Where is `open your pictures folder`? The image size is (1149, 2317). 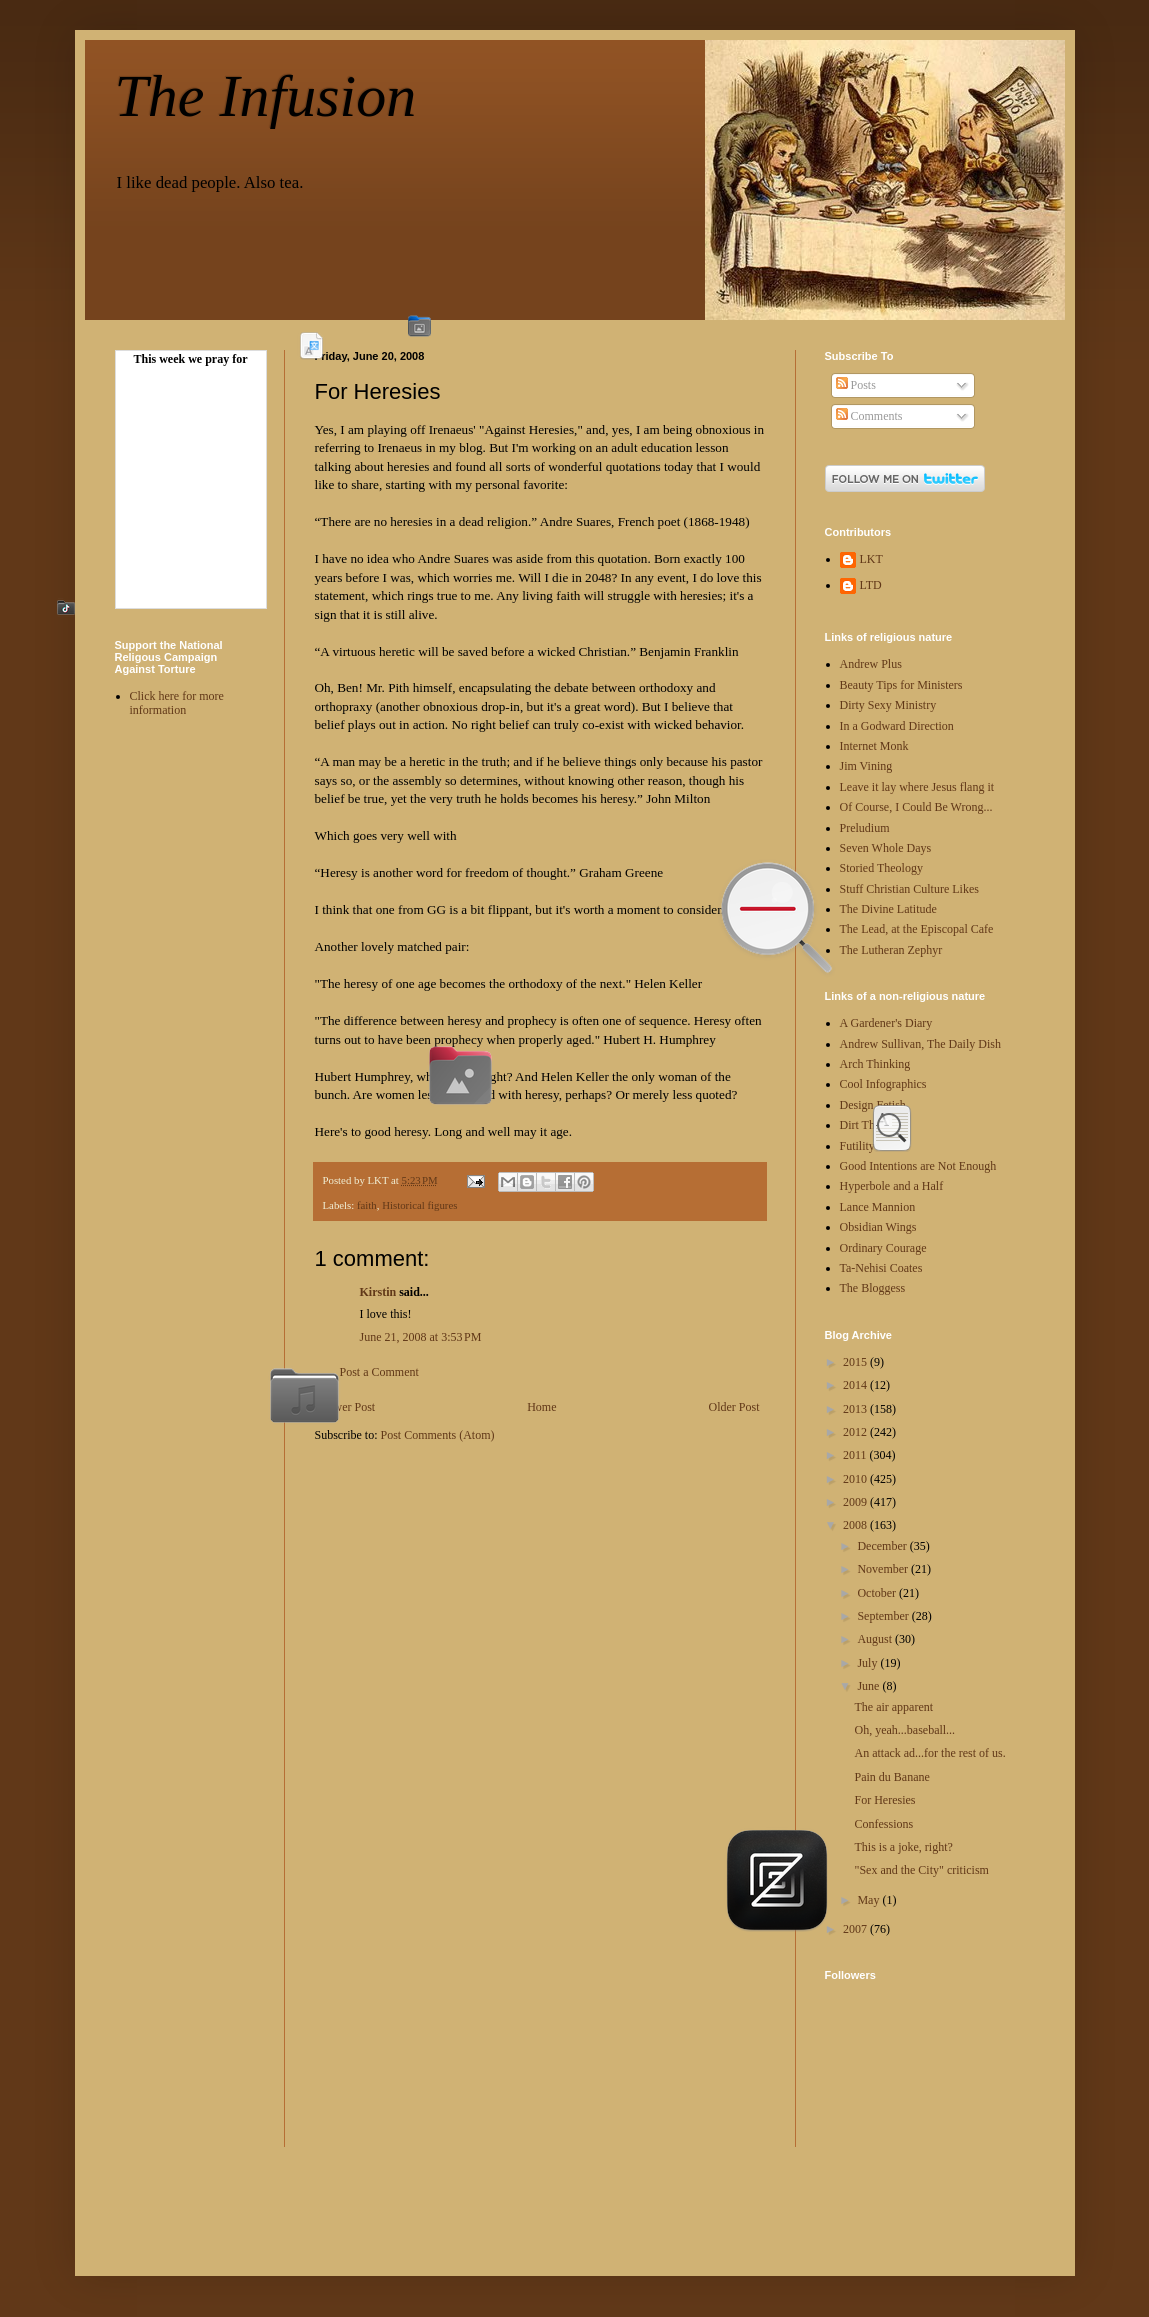 open your pictures folder is located at coordinates (419, 325).